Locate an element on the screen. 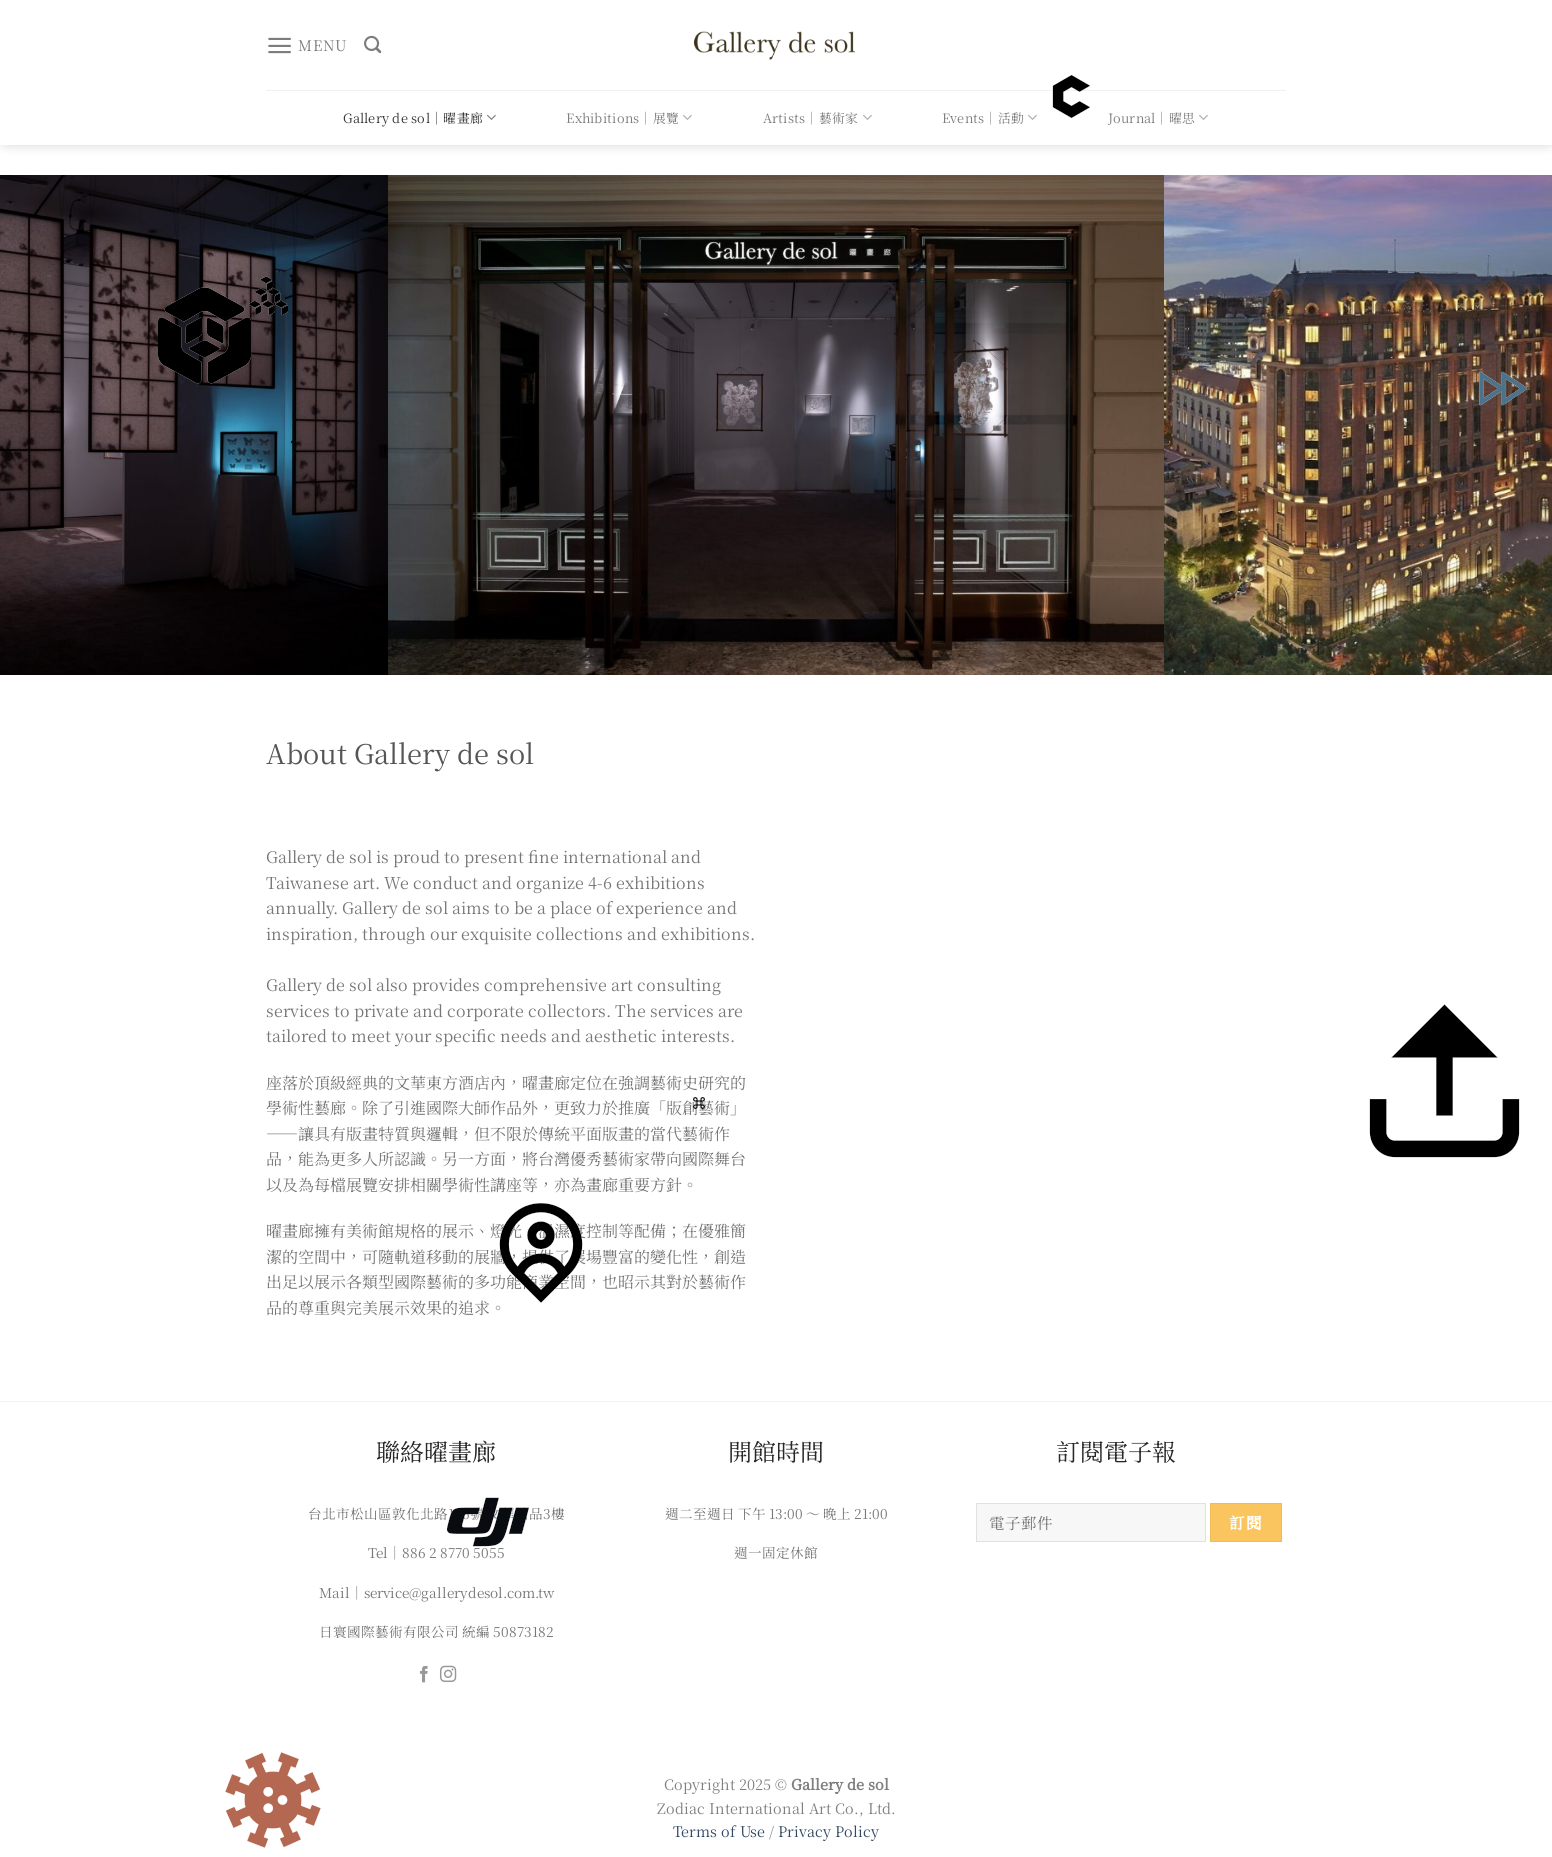 This screenshot has height=1857, width=1552. share content with others is located at coordinates (1444, 1082).